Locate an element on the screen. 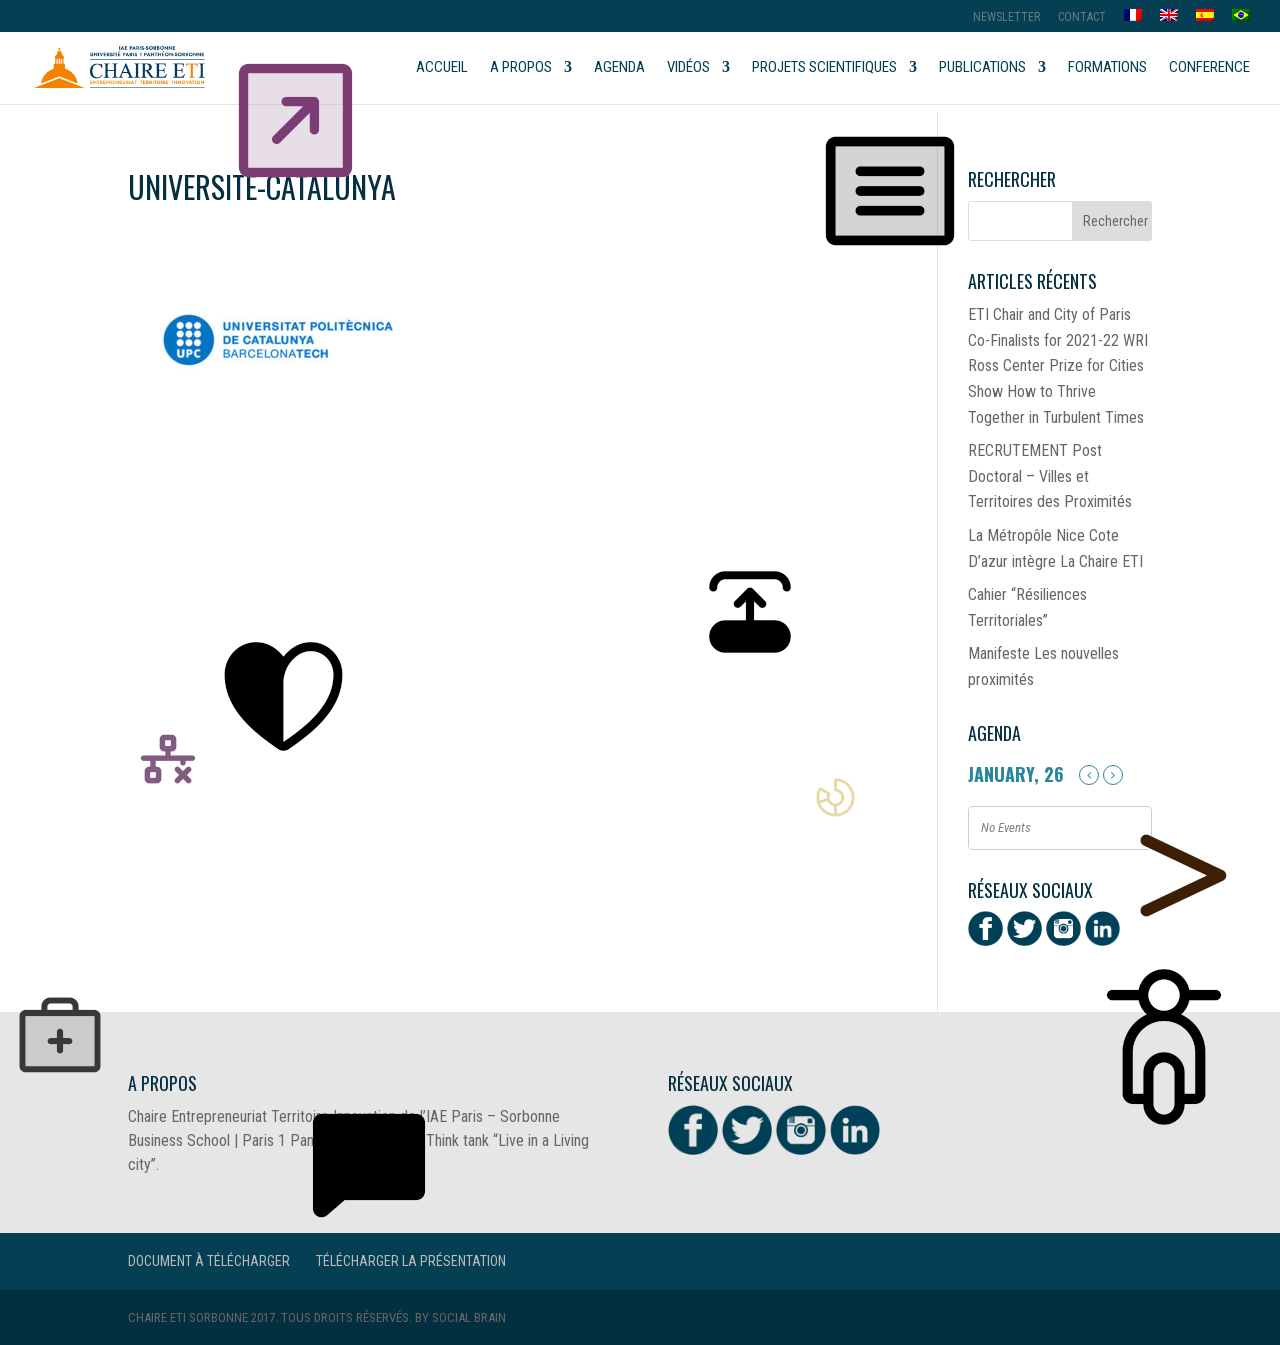  open chat or messaging is located at coordinates (369, 1157).